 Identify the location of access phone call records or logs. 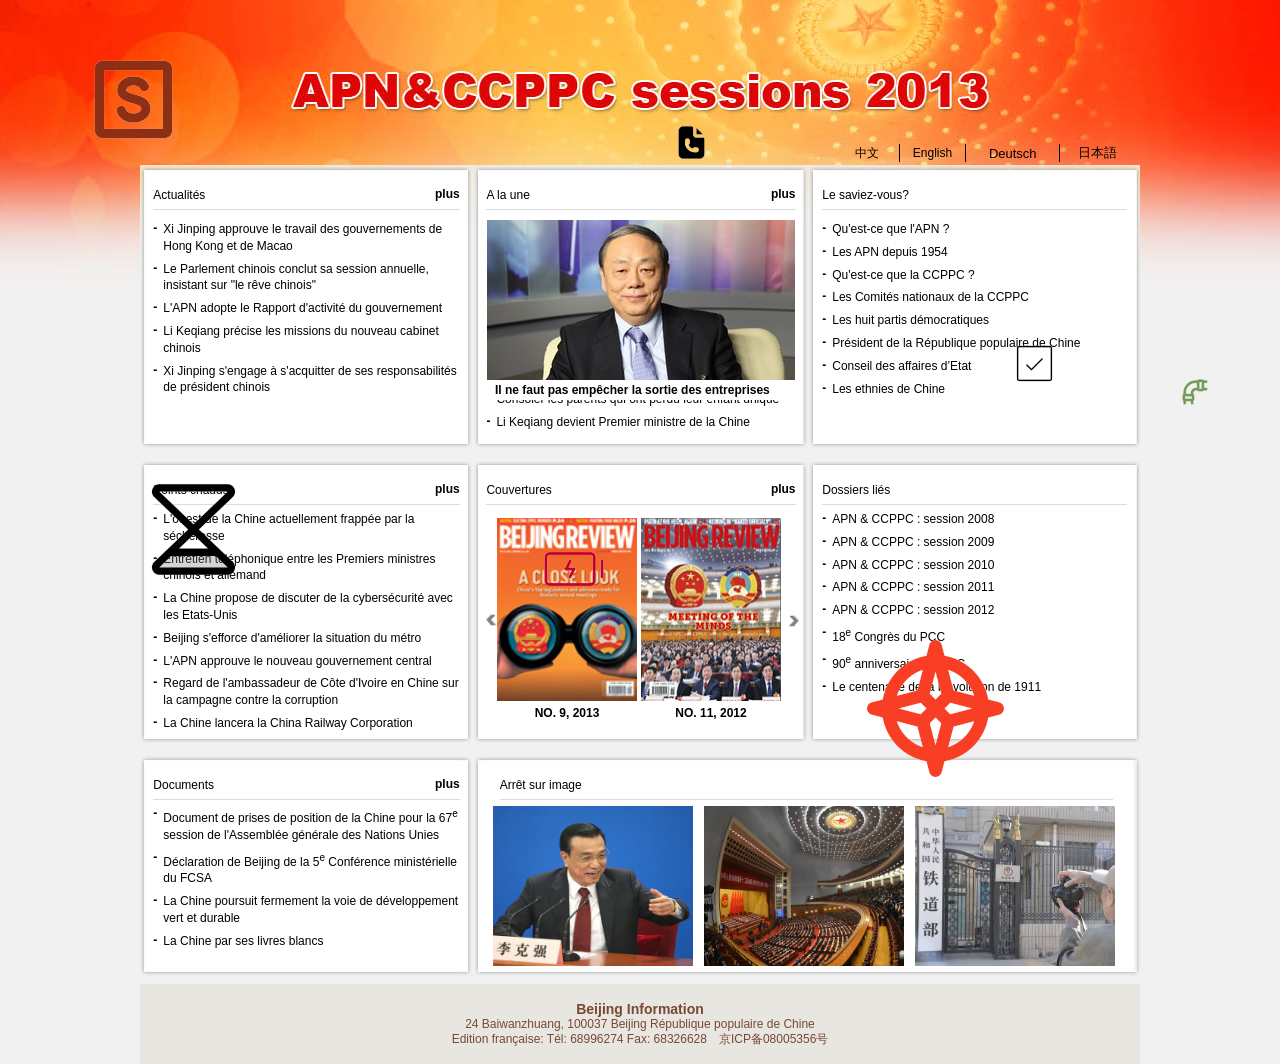
(691, 142).